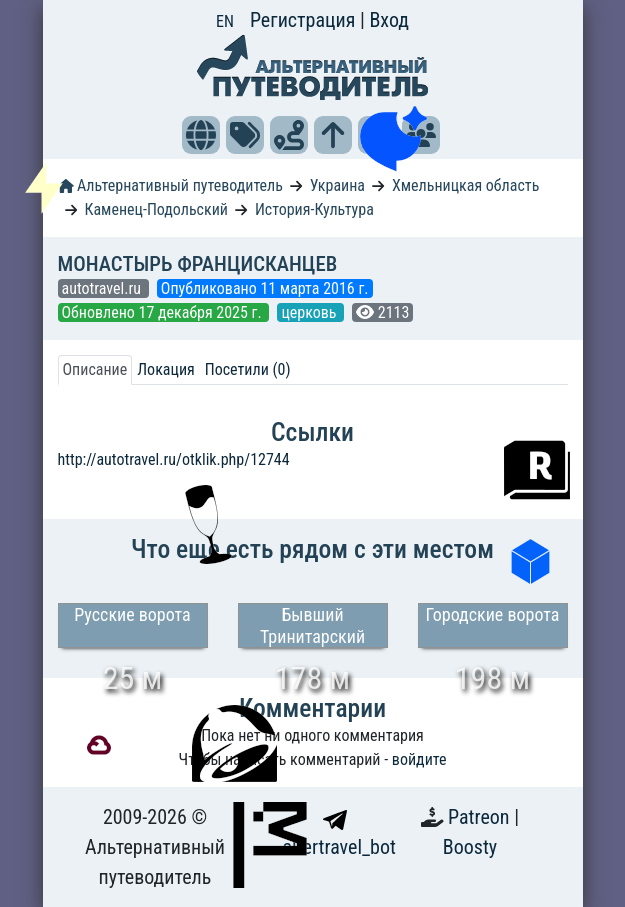  What do you see at coordinates (530, 561) in the screenshot?
I see `open the Task app` at bounding box center [530, 561].